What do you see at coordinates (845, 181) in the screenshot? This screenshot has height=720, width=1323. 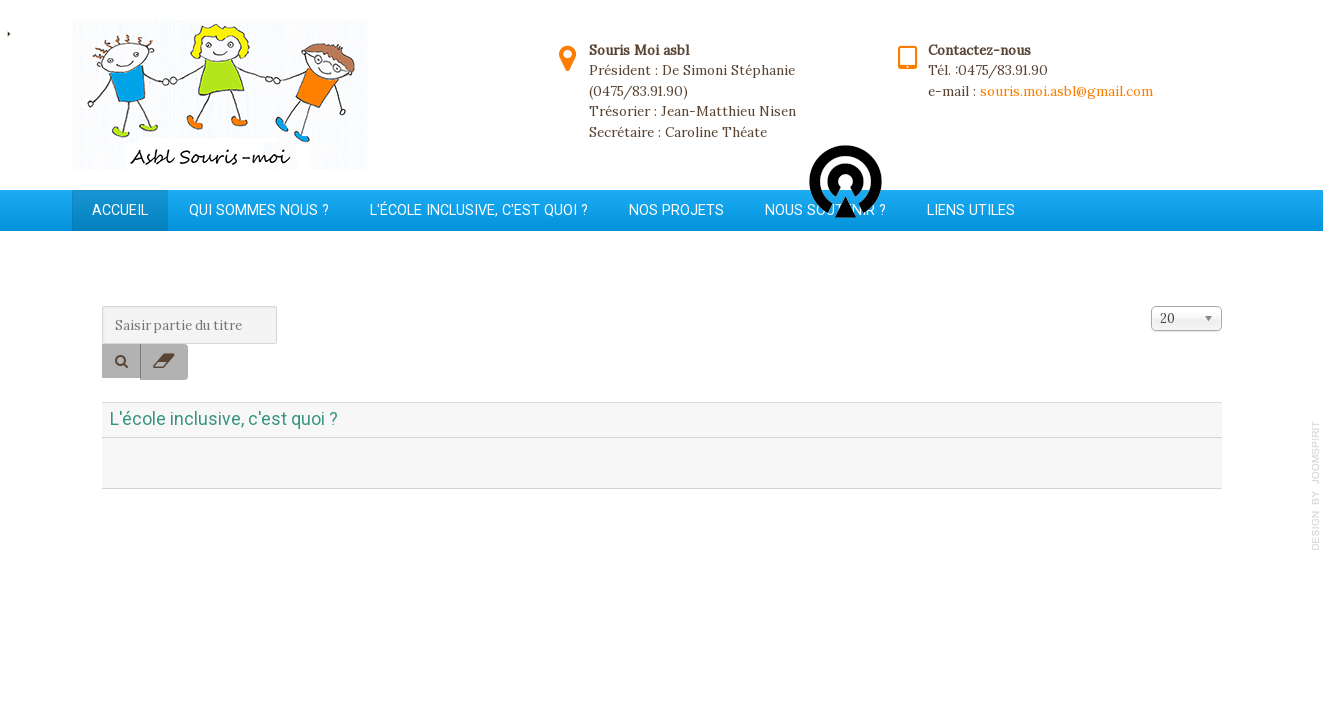 I see `access GPS or location services` at bounding box center [845, 181].